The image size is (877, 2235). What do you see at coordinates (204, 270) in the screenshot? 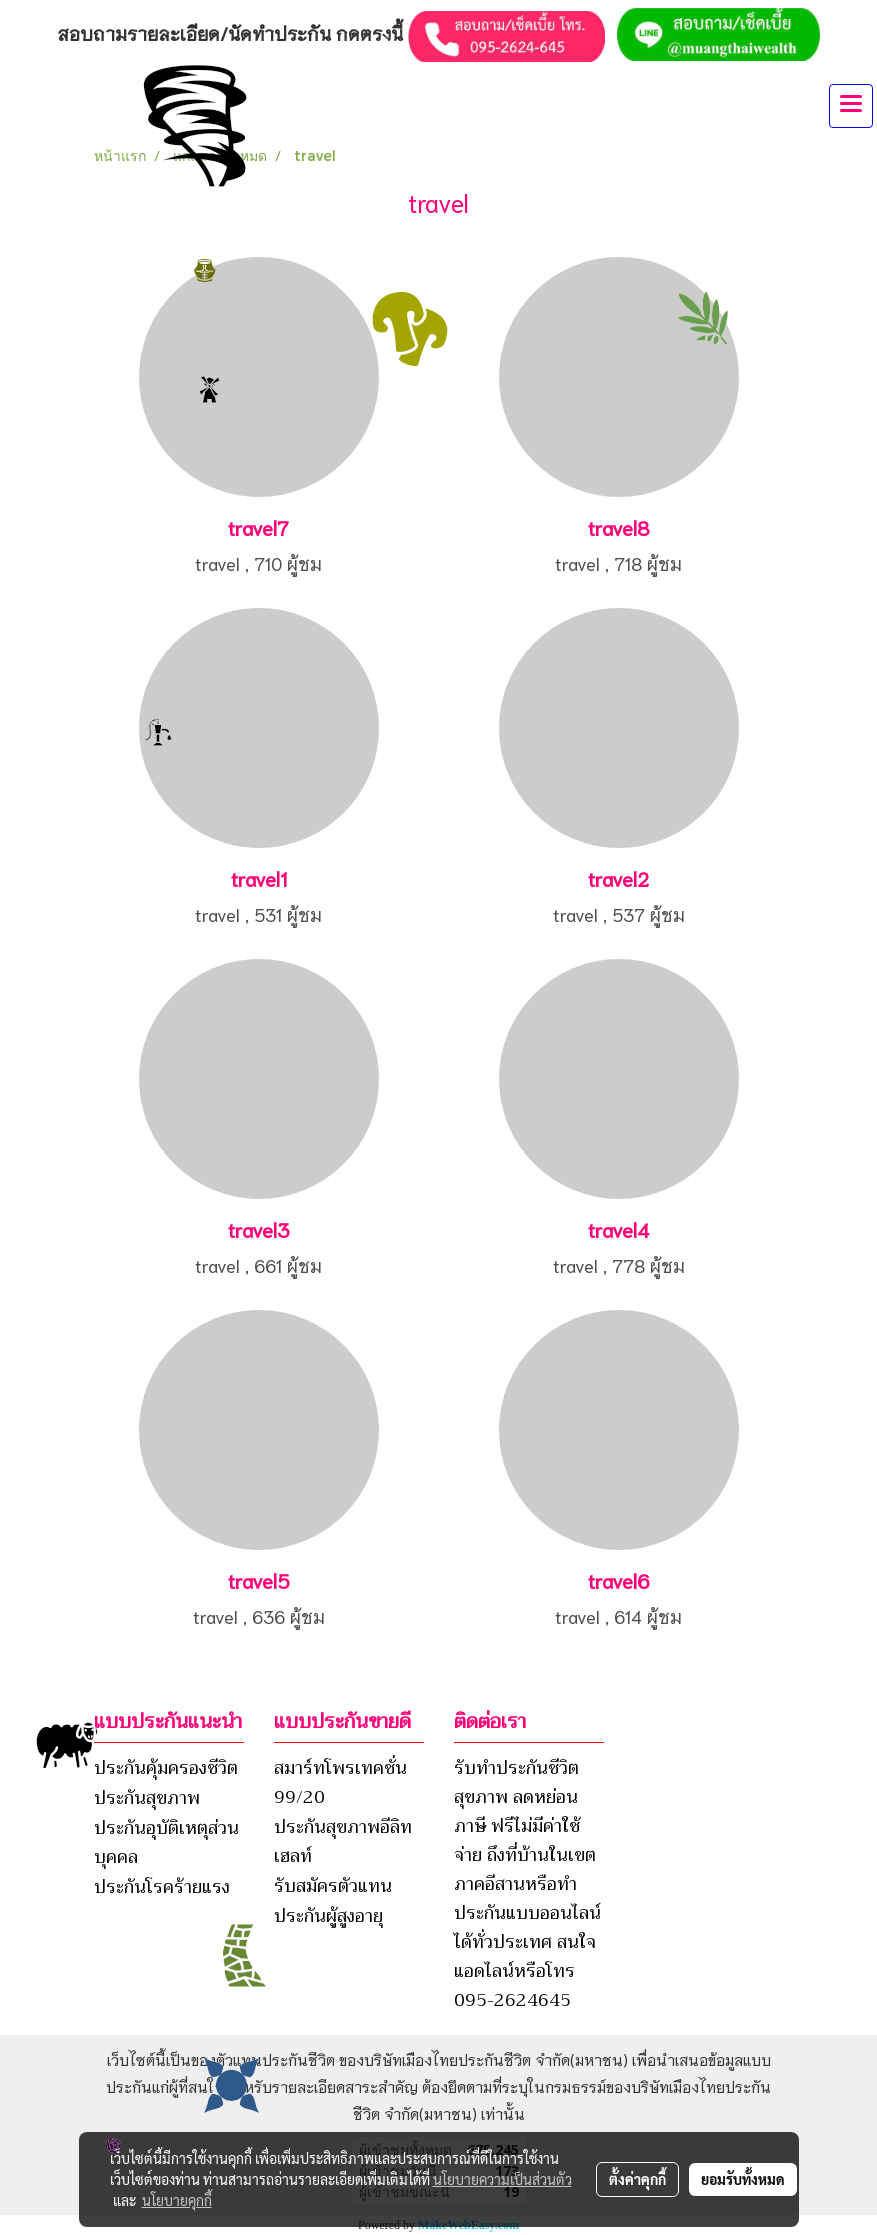
I see `equip leather armor to your character` at bounding box center [204, 270].